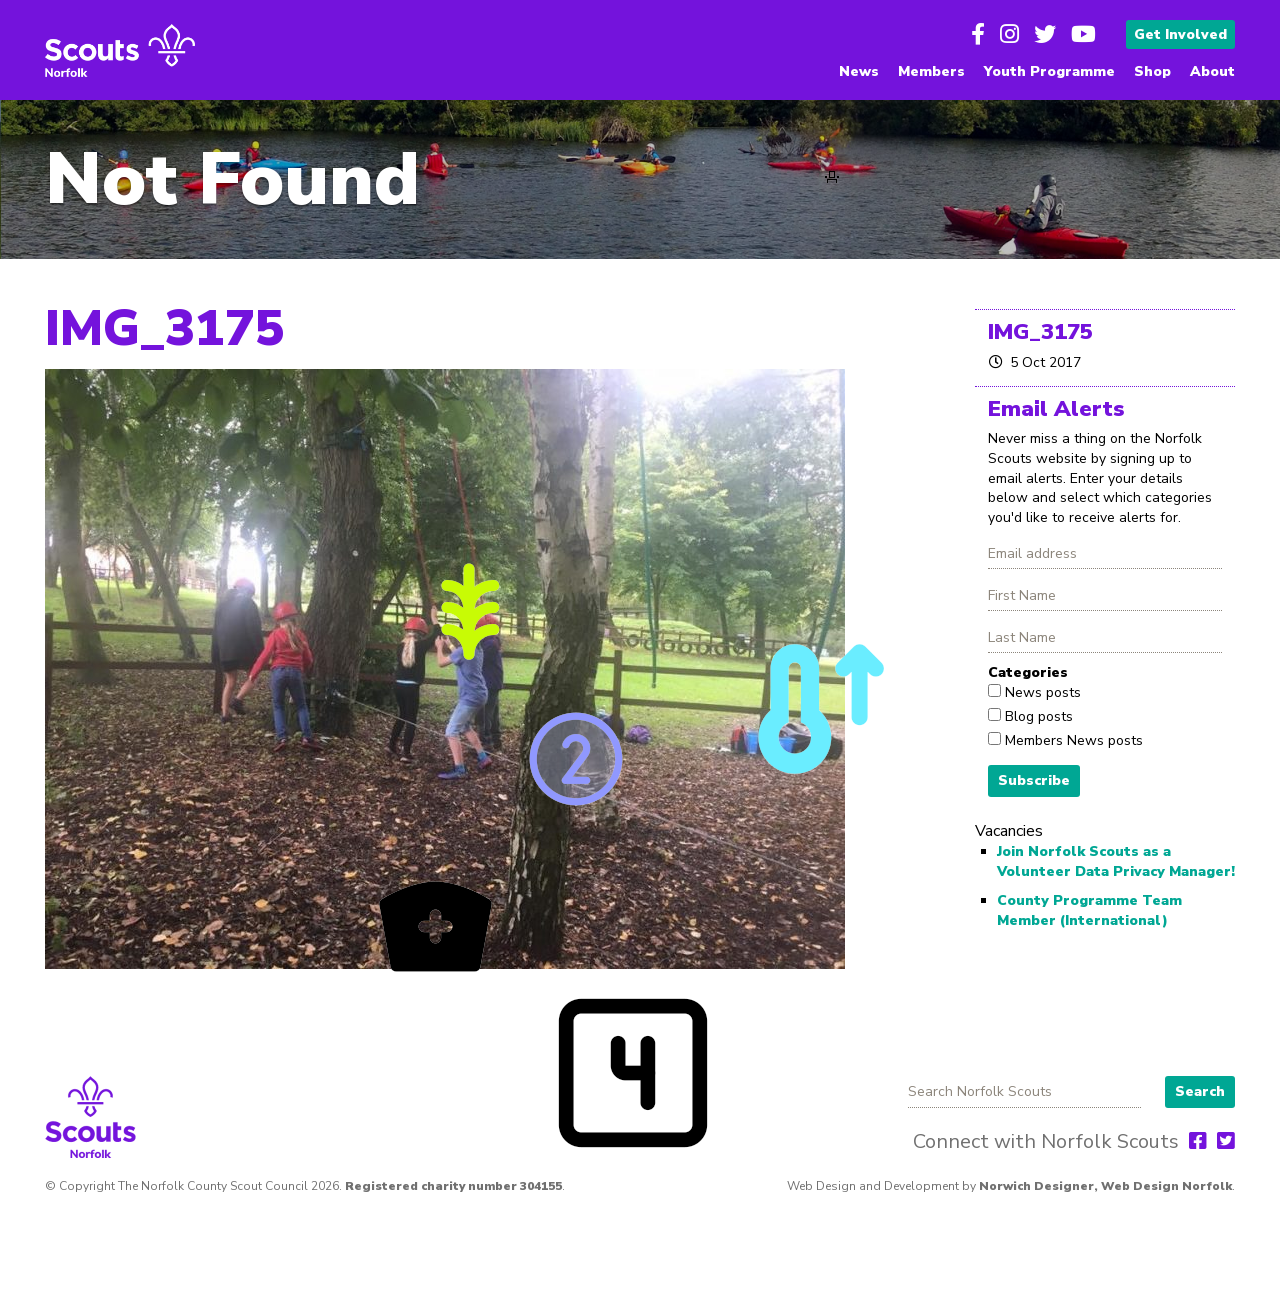 The image size is (1280, 1314). Describe the element at coordinates (435, 926) in the screenshot. I see `access nursing or healthcare services` at that location.